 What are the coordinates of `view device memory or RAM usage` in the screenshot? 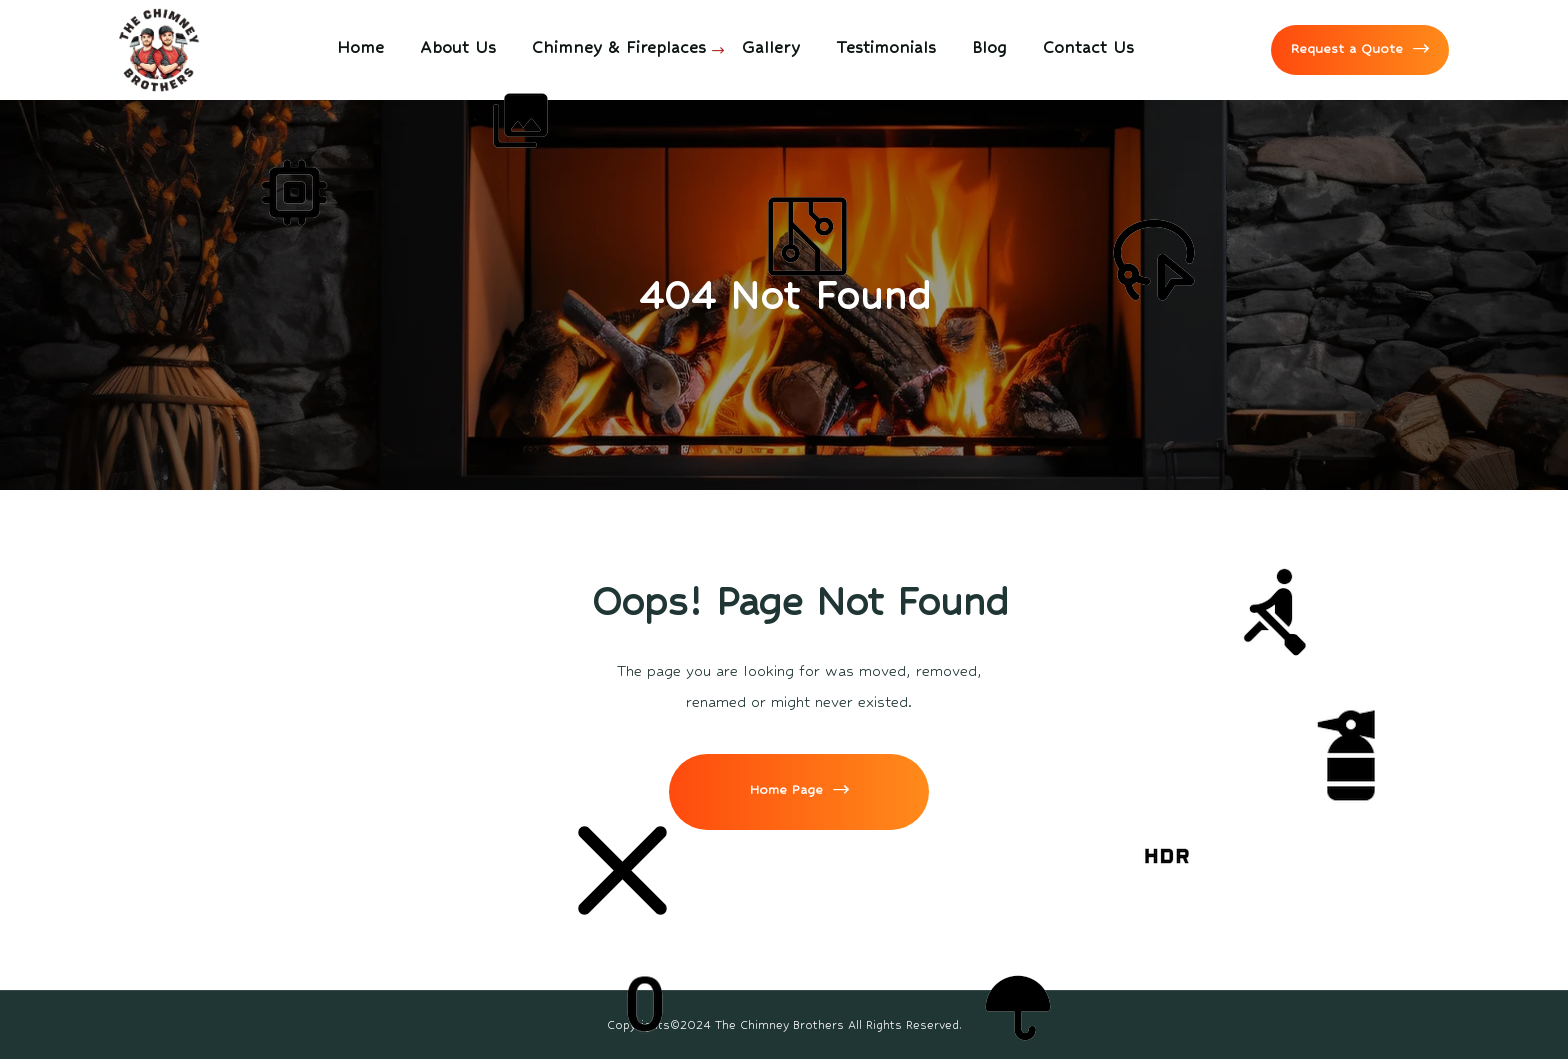 It's located at (294, 192).